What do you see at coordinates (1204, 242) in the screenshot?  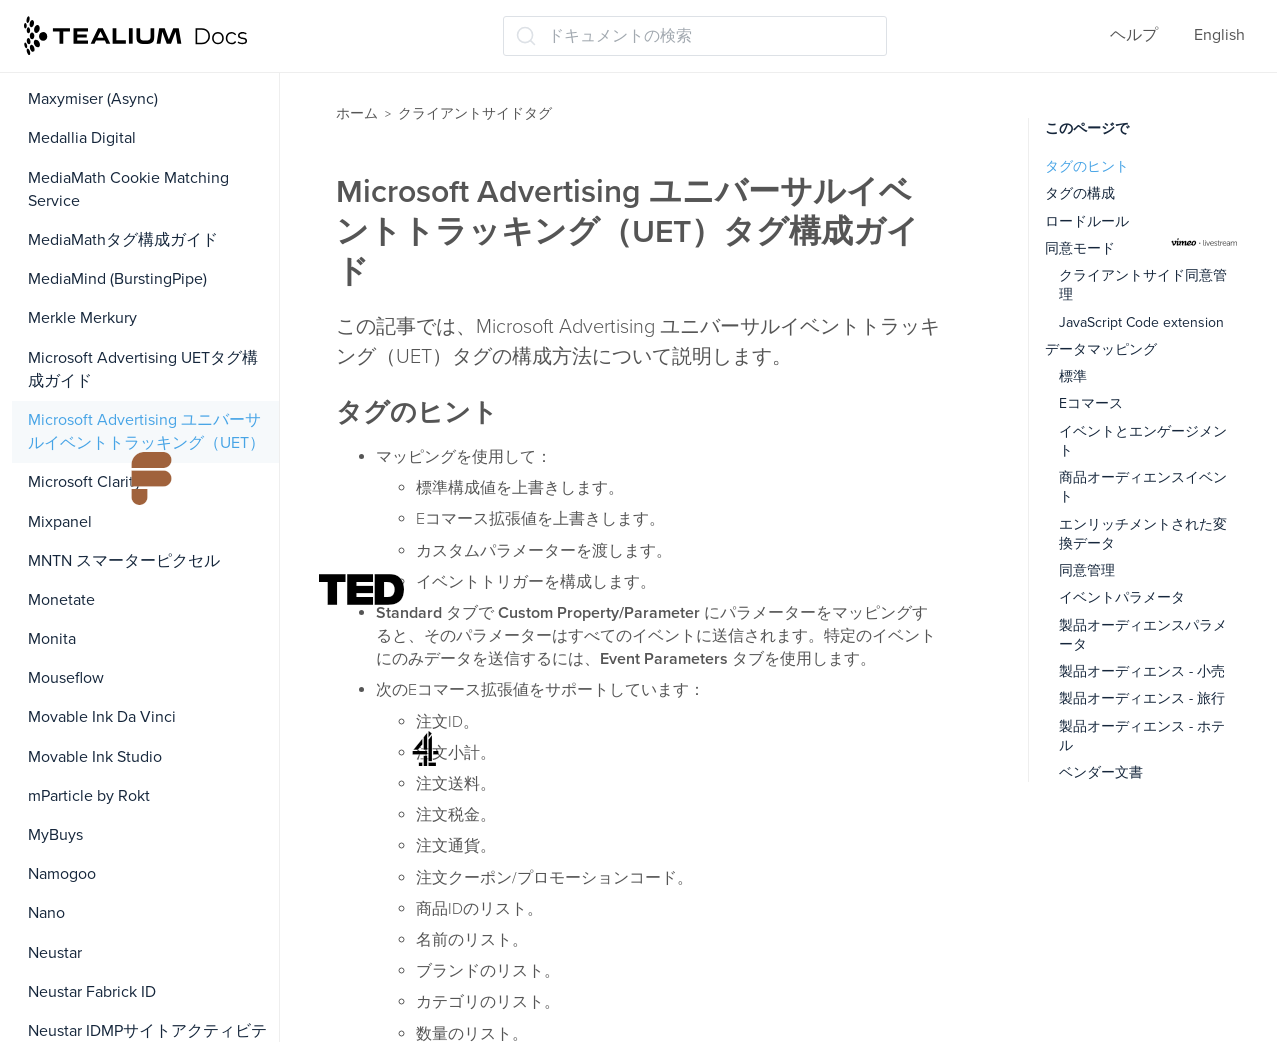 I see `open vimeo livestream app` at bounding box center [1204, 242].